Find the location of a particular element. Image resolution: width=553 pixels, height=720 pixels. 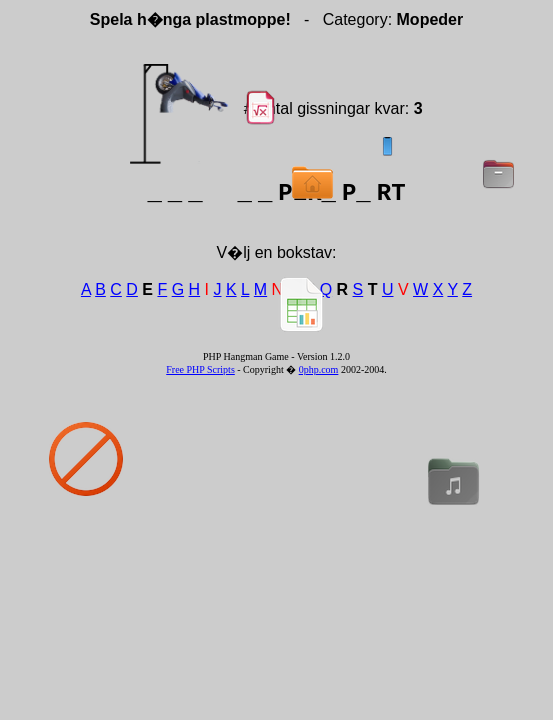

indicates denied or blocked access is located at coordinates (86, 459).